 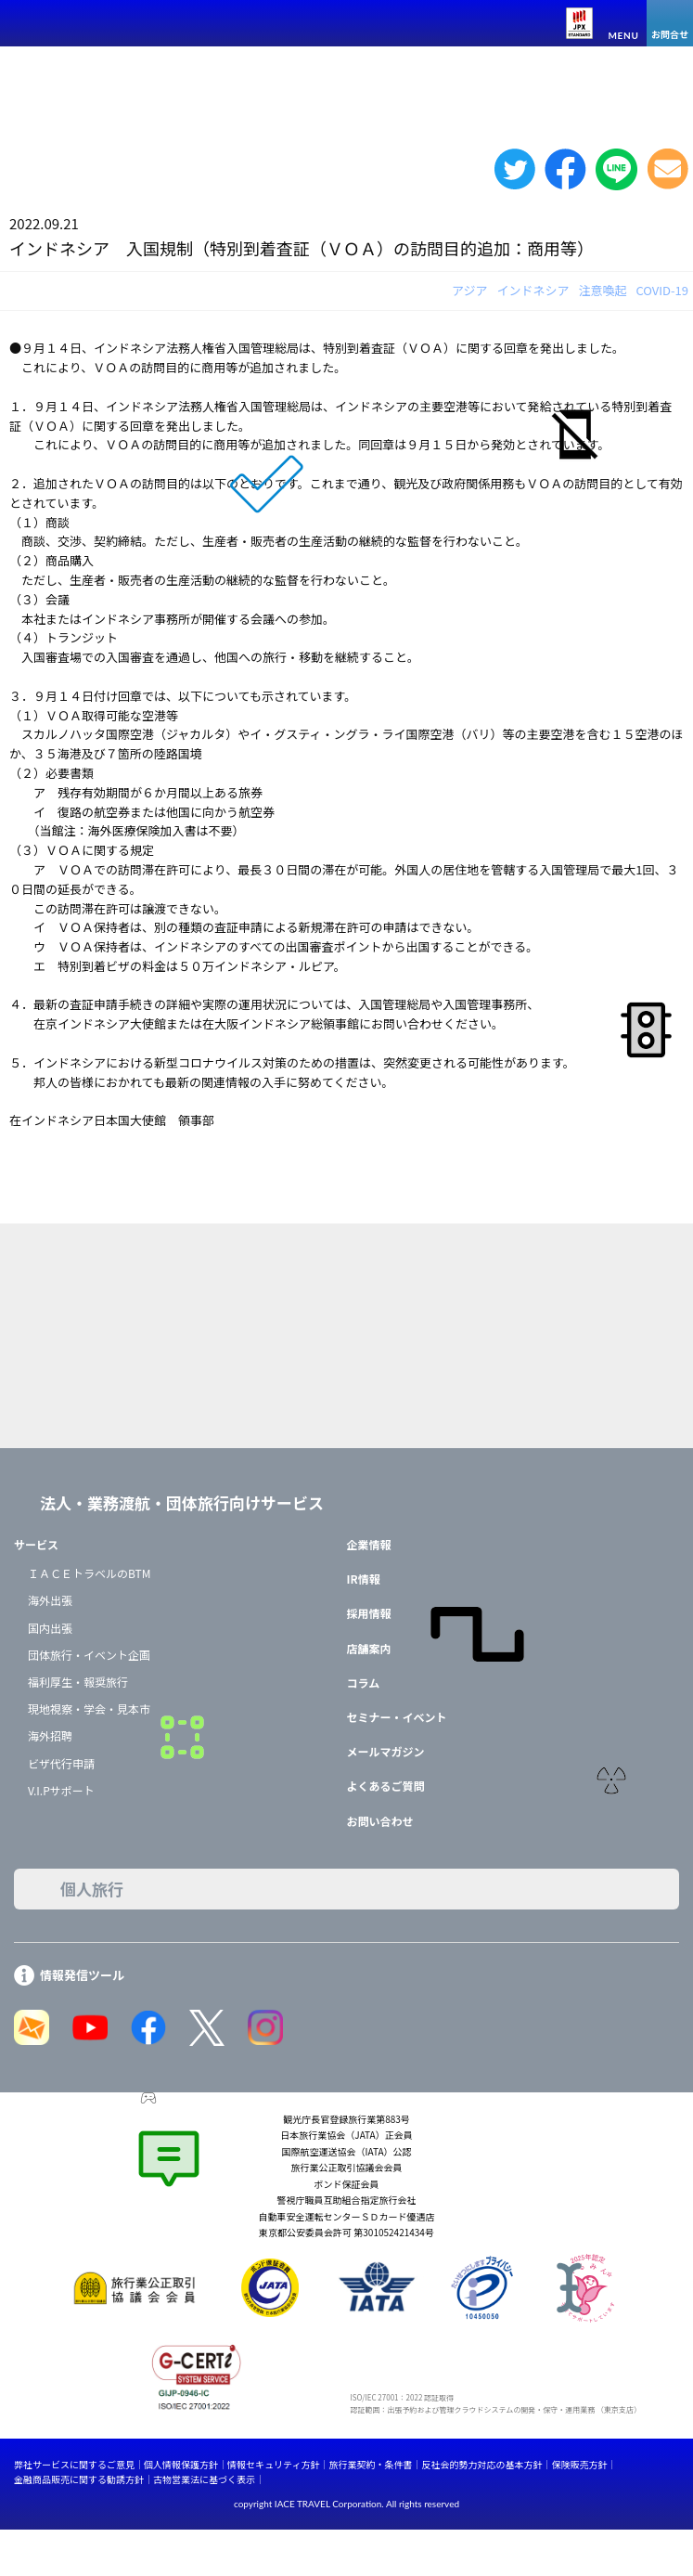 What do you see at coordinates (646, 1029) in the screenshot?
I see `traffic or signal status indicator` at bounding box center [646, 1029].